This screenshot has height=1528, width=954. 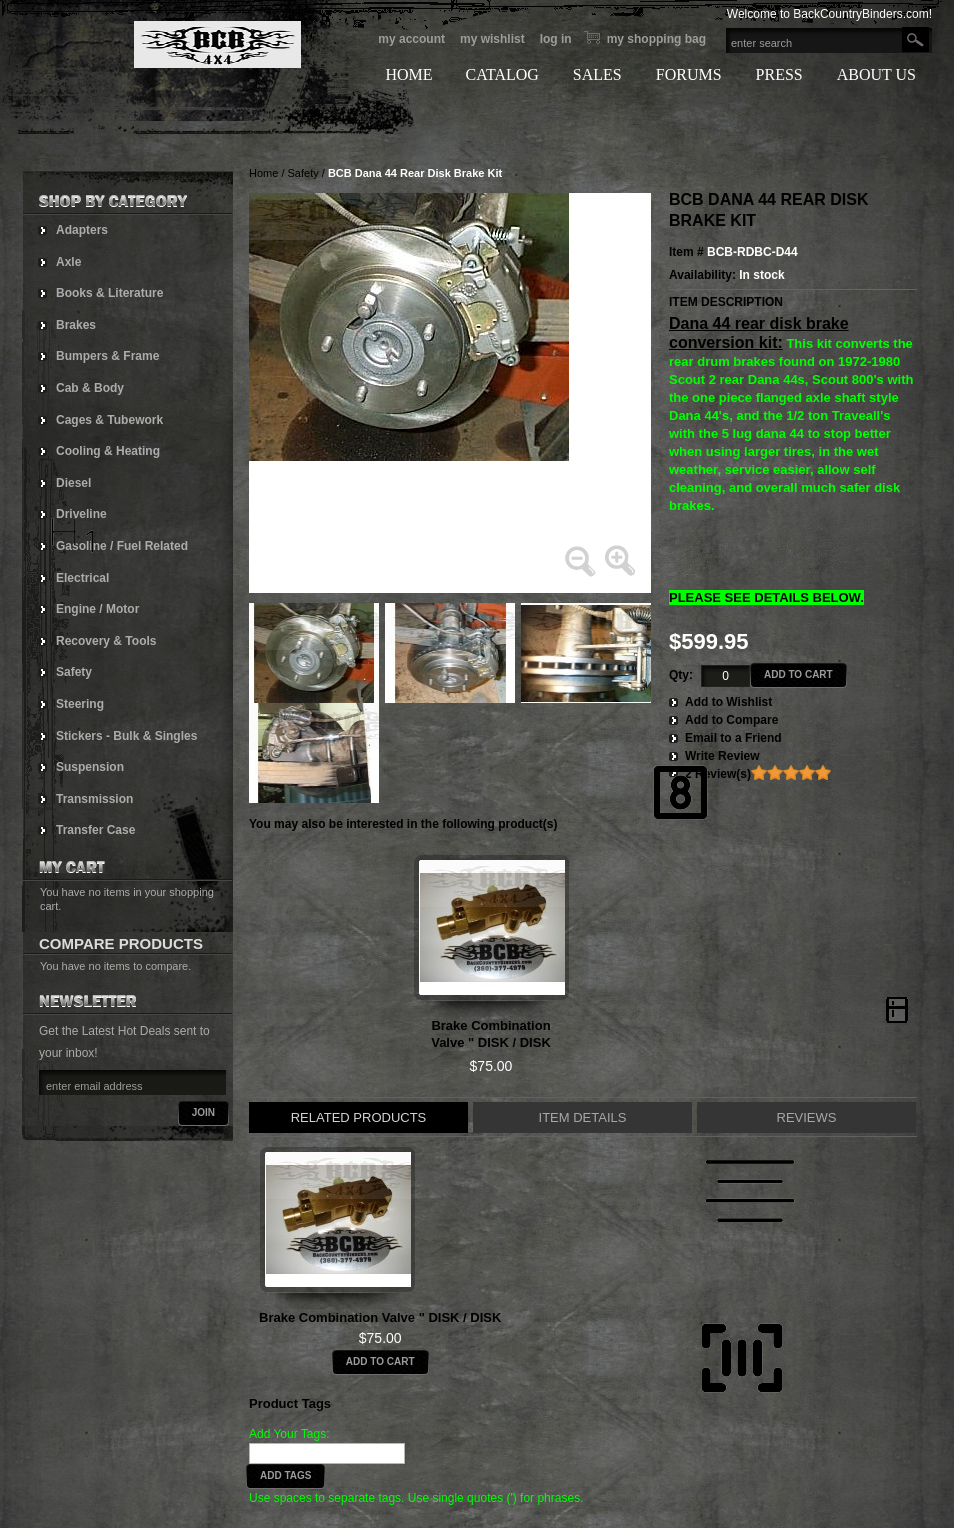 What do you see at coordinates (750, 1193) in the screenshot?
I see `center align text` at bounding box center [750, 1193].